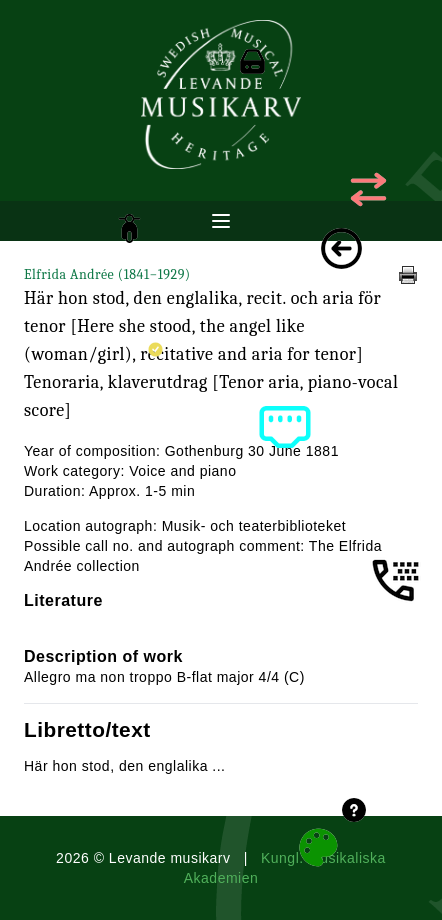  What do you see at coordinates (252, 61) in the screenshot?
I see `access local storage or hard drive` at bounding box center [252, 61].